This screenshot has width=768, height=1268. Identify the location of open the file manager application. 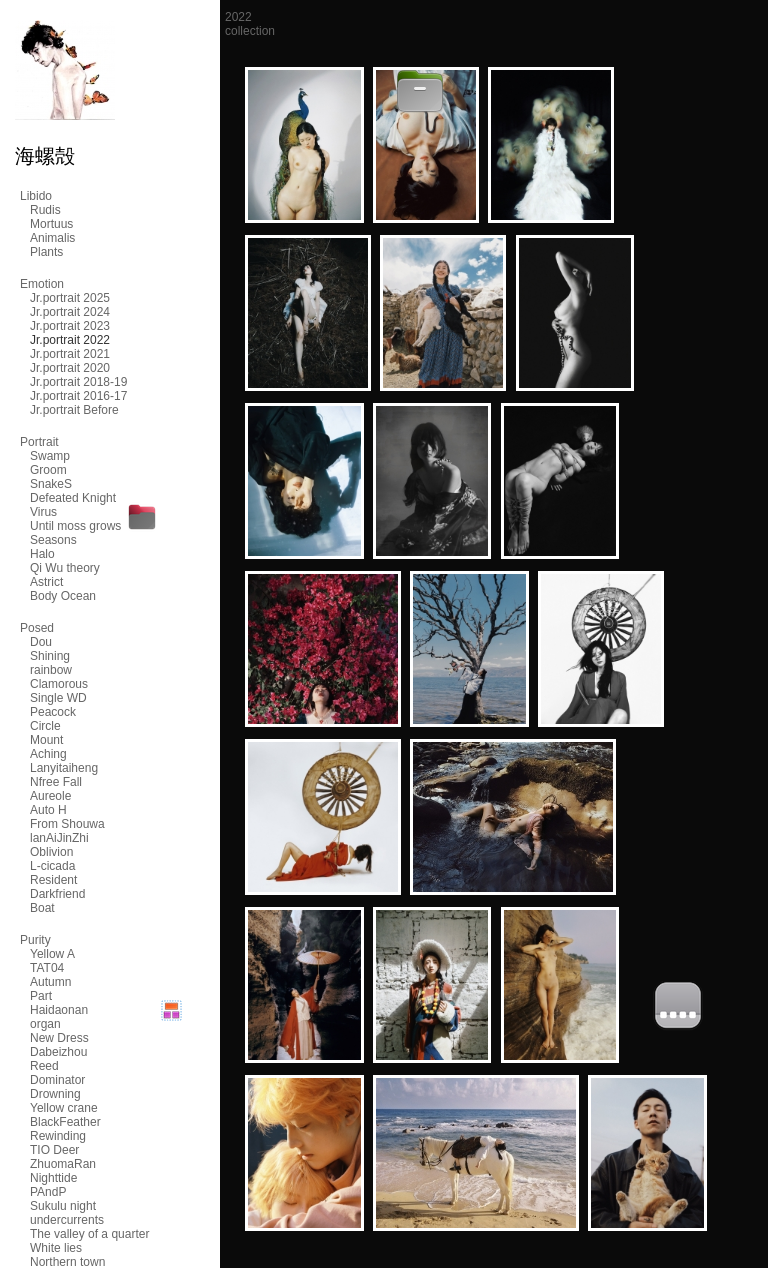
(420, 91).